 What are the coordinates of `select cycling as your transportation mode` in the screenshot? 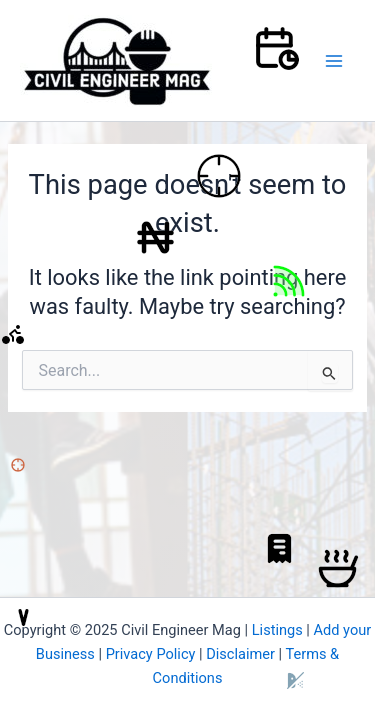 It's located at (13, 334).